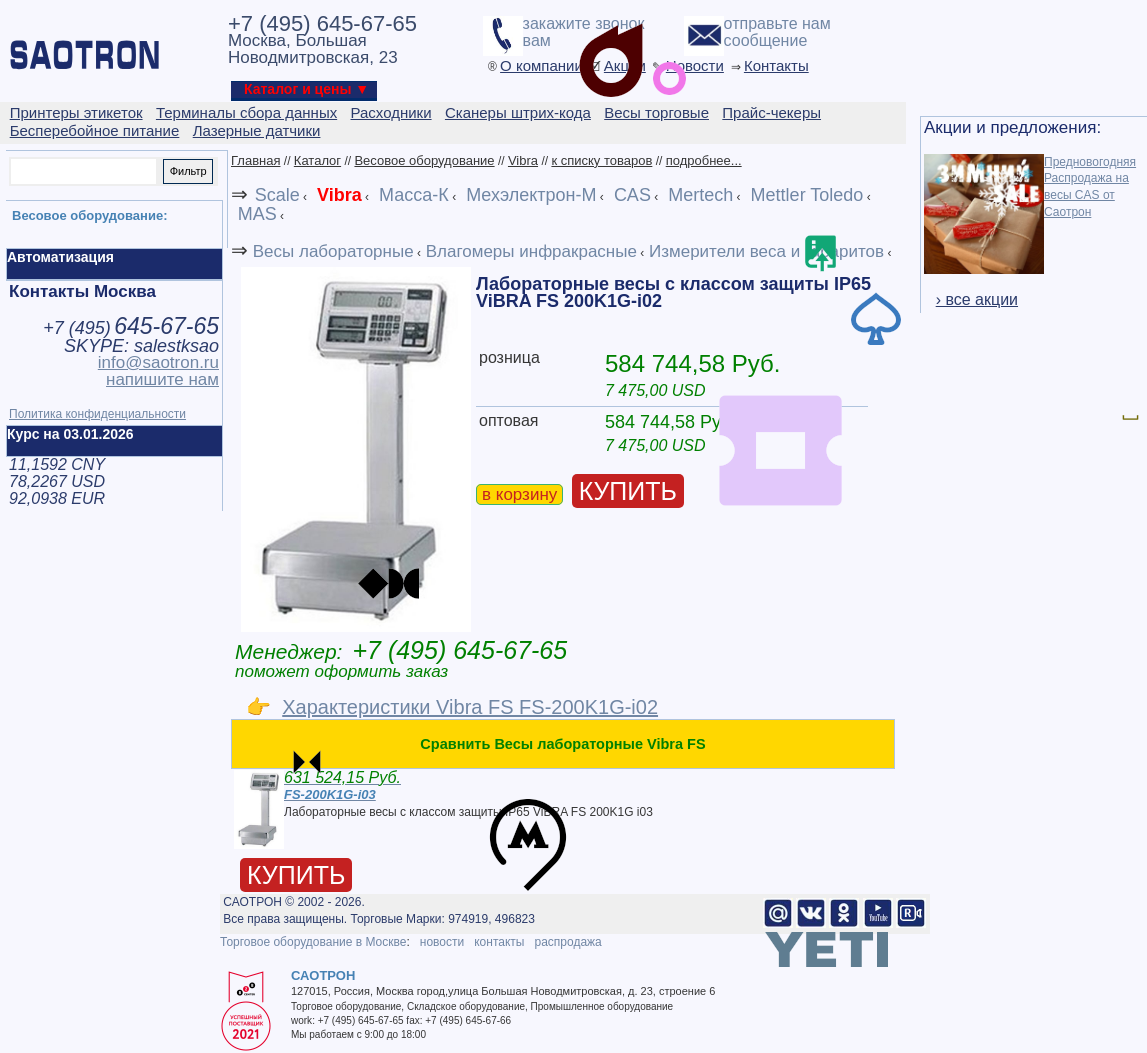  What do you see at coordinates (820, 252) in the screenshot?
I see `view commit history for a repository` at bounding box center [820, 252].